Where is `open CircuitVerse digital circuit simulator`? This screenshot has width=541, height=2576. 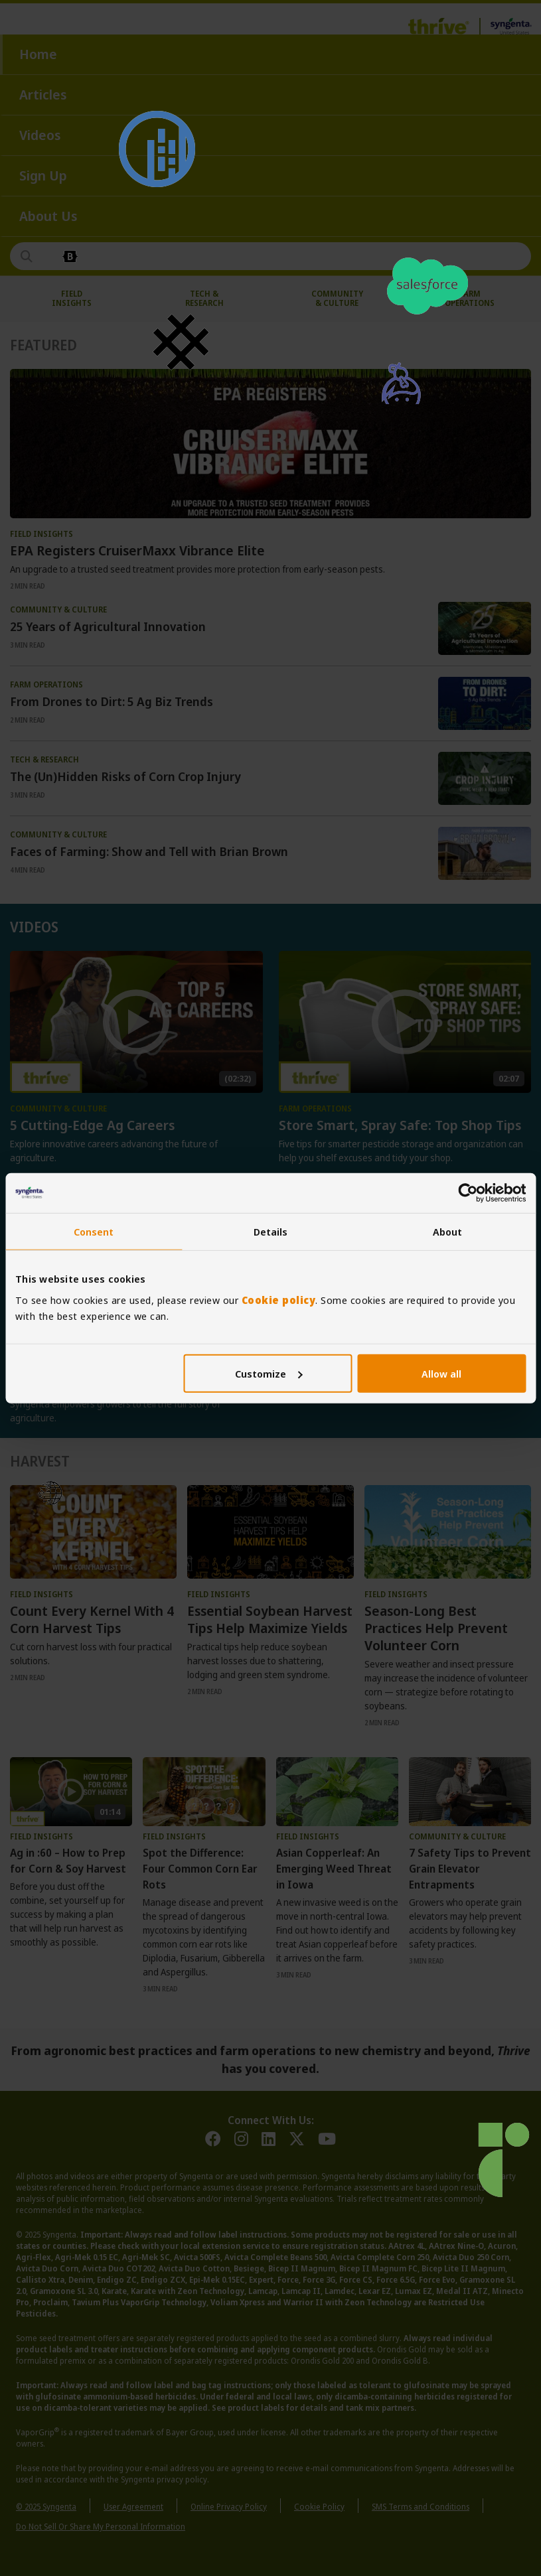
open CircuitVerse digital circuit simulator is located at coordinates (50, 1493).